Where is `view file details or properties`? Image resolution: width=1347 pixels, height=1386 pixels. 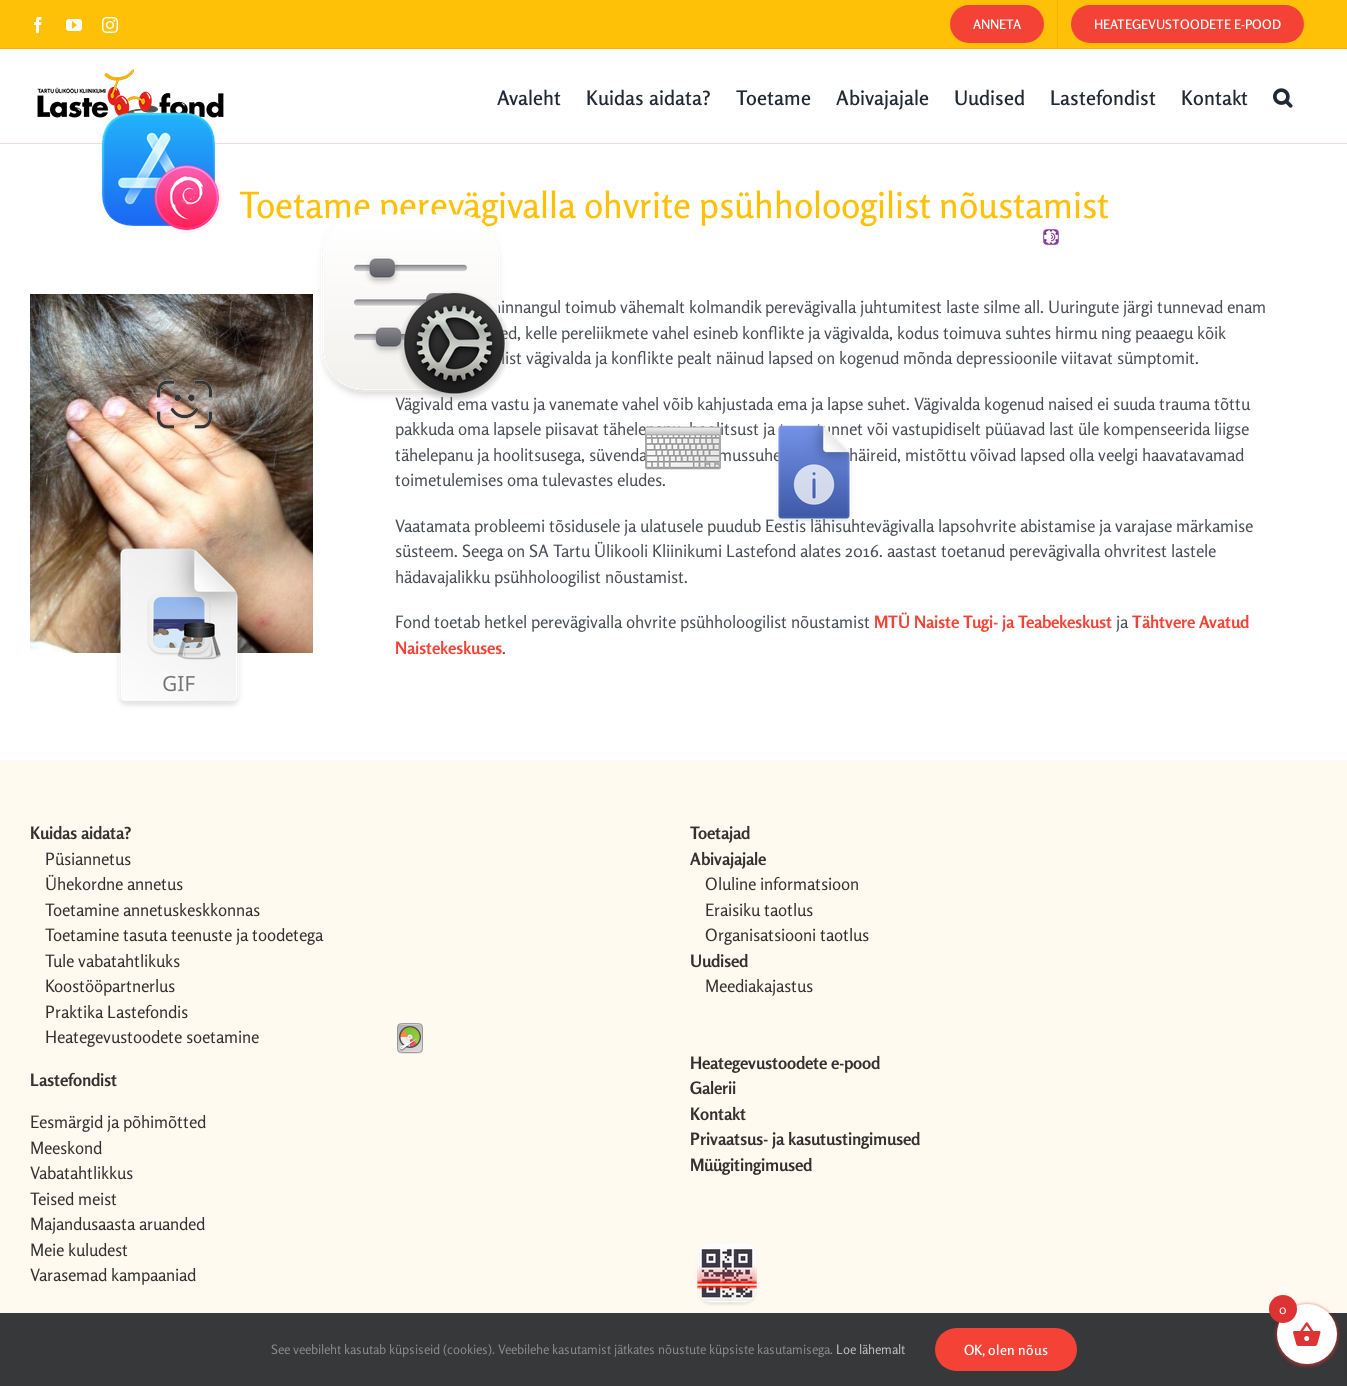
view file details or properties is located at coordinates (814, 474).